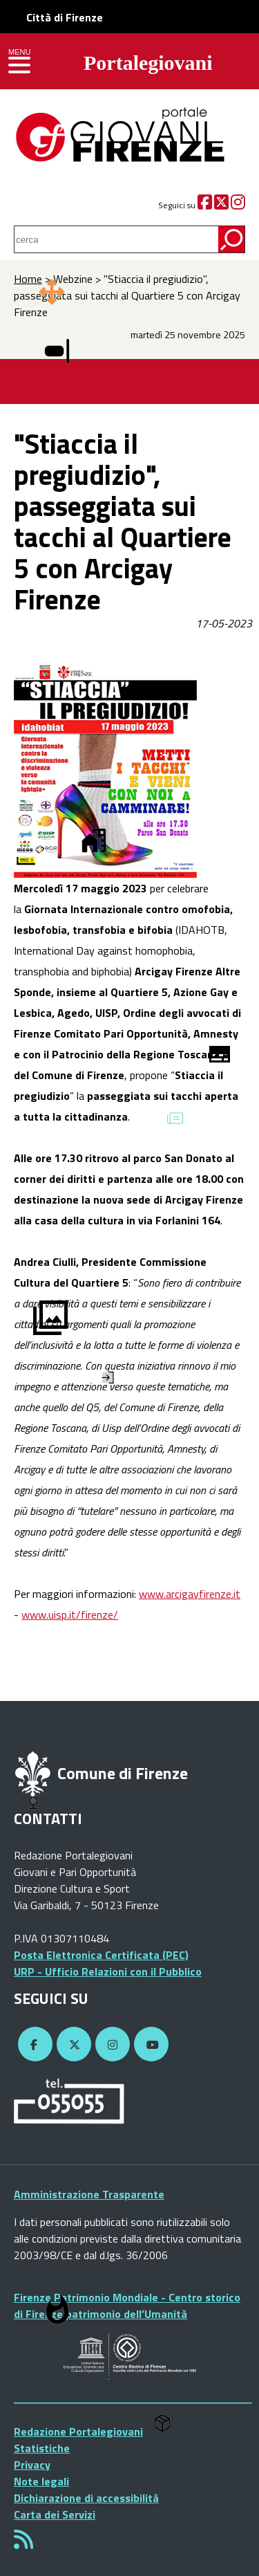 The width and height of the screenshot is (259, 2576). What do you see at coordinates (50, 1318) in the screenshot?
I see `view or apply image filters` at bounding box center [50, 1318].